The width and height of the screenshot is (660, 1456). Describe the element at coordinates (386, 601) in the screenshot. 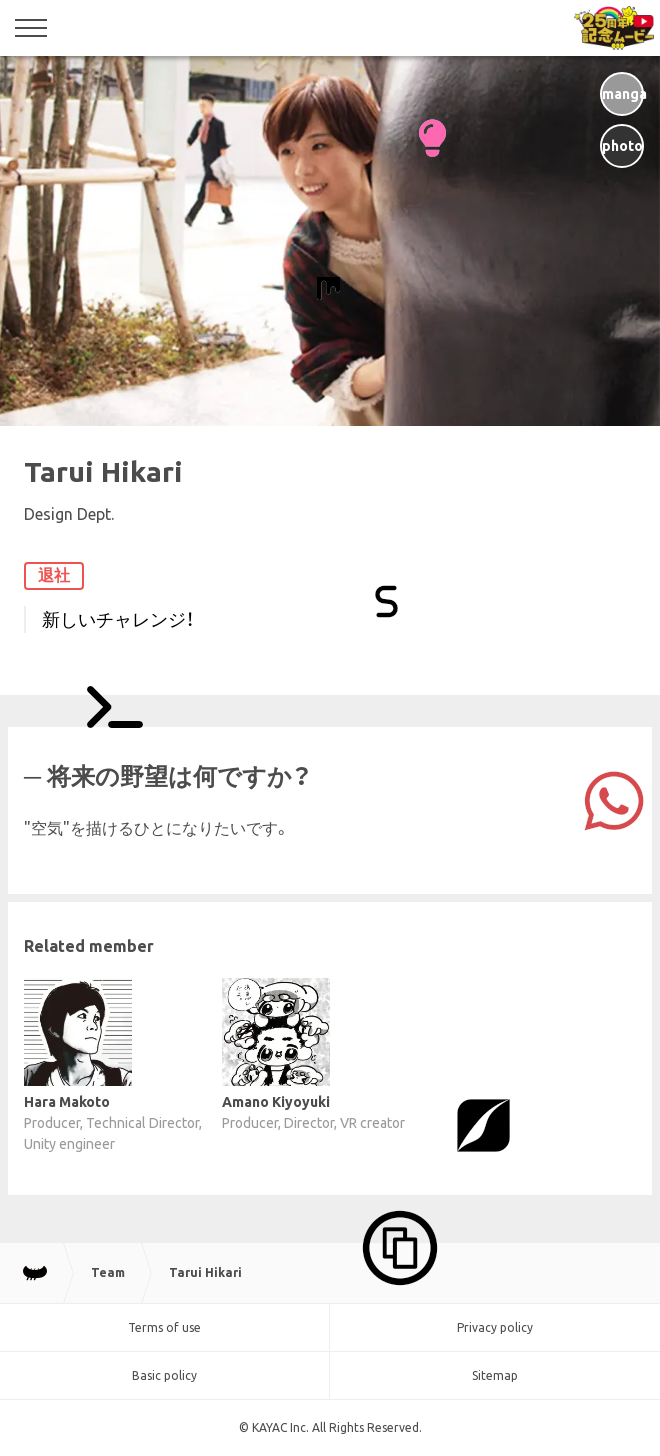

I see `indicates items starting with the letter S` at that location.